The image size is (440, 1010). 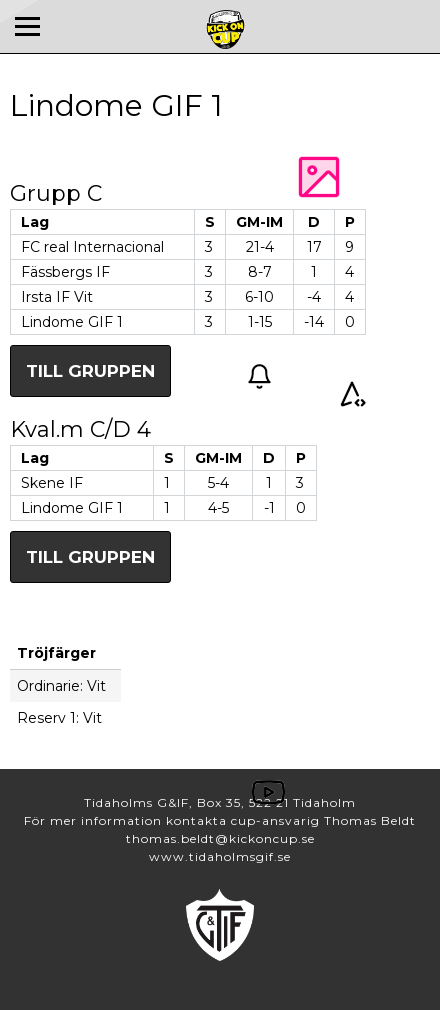 What do you see at coordinates (352, 394) in the screenshot?
I see `access navigation code or routing scripts` at bounding box center [352, 394].